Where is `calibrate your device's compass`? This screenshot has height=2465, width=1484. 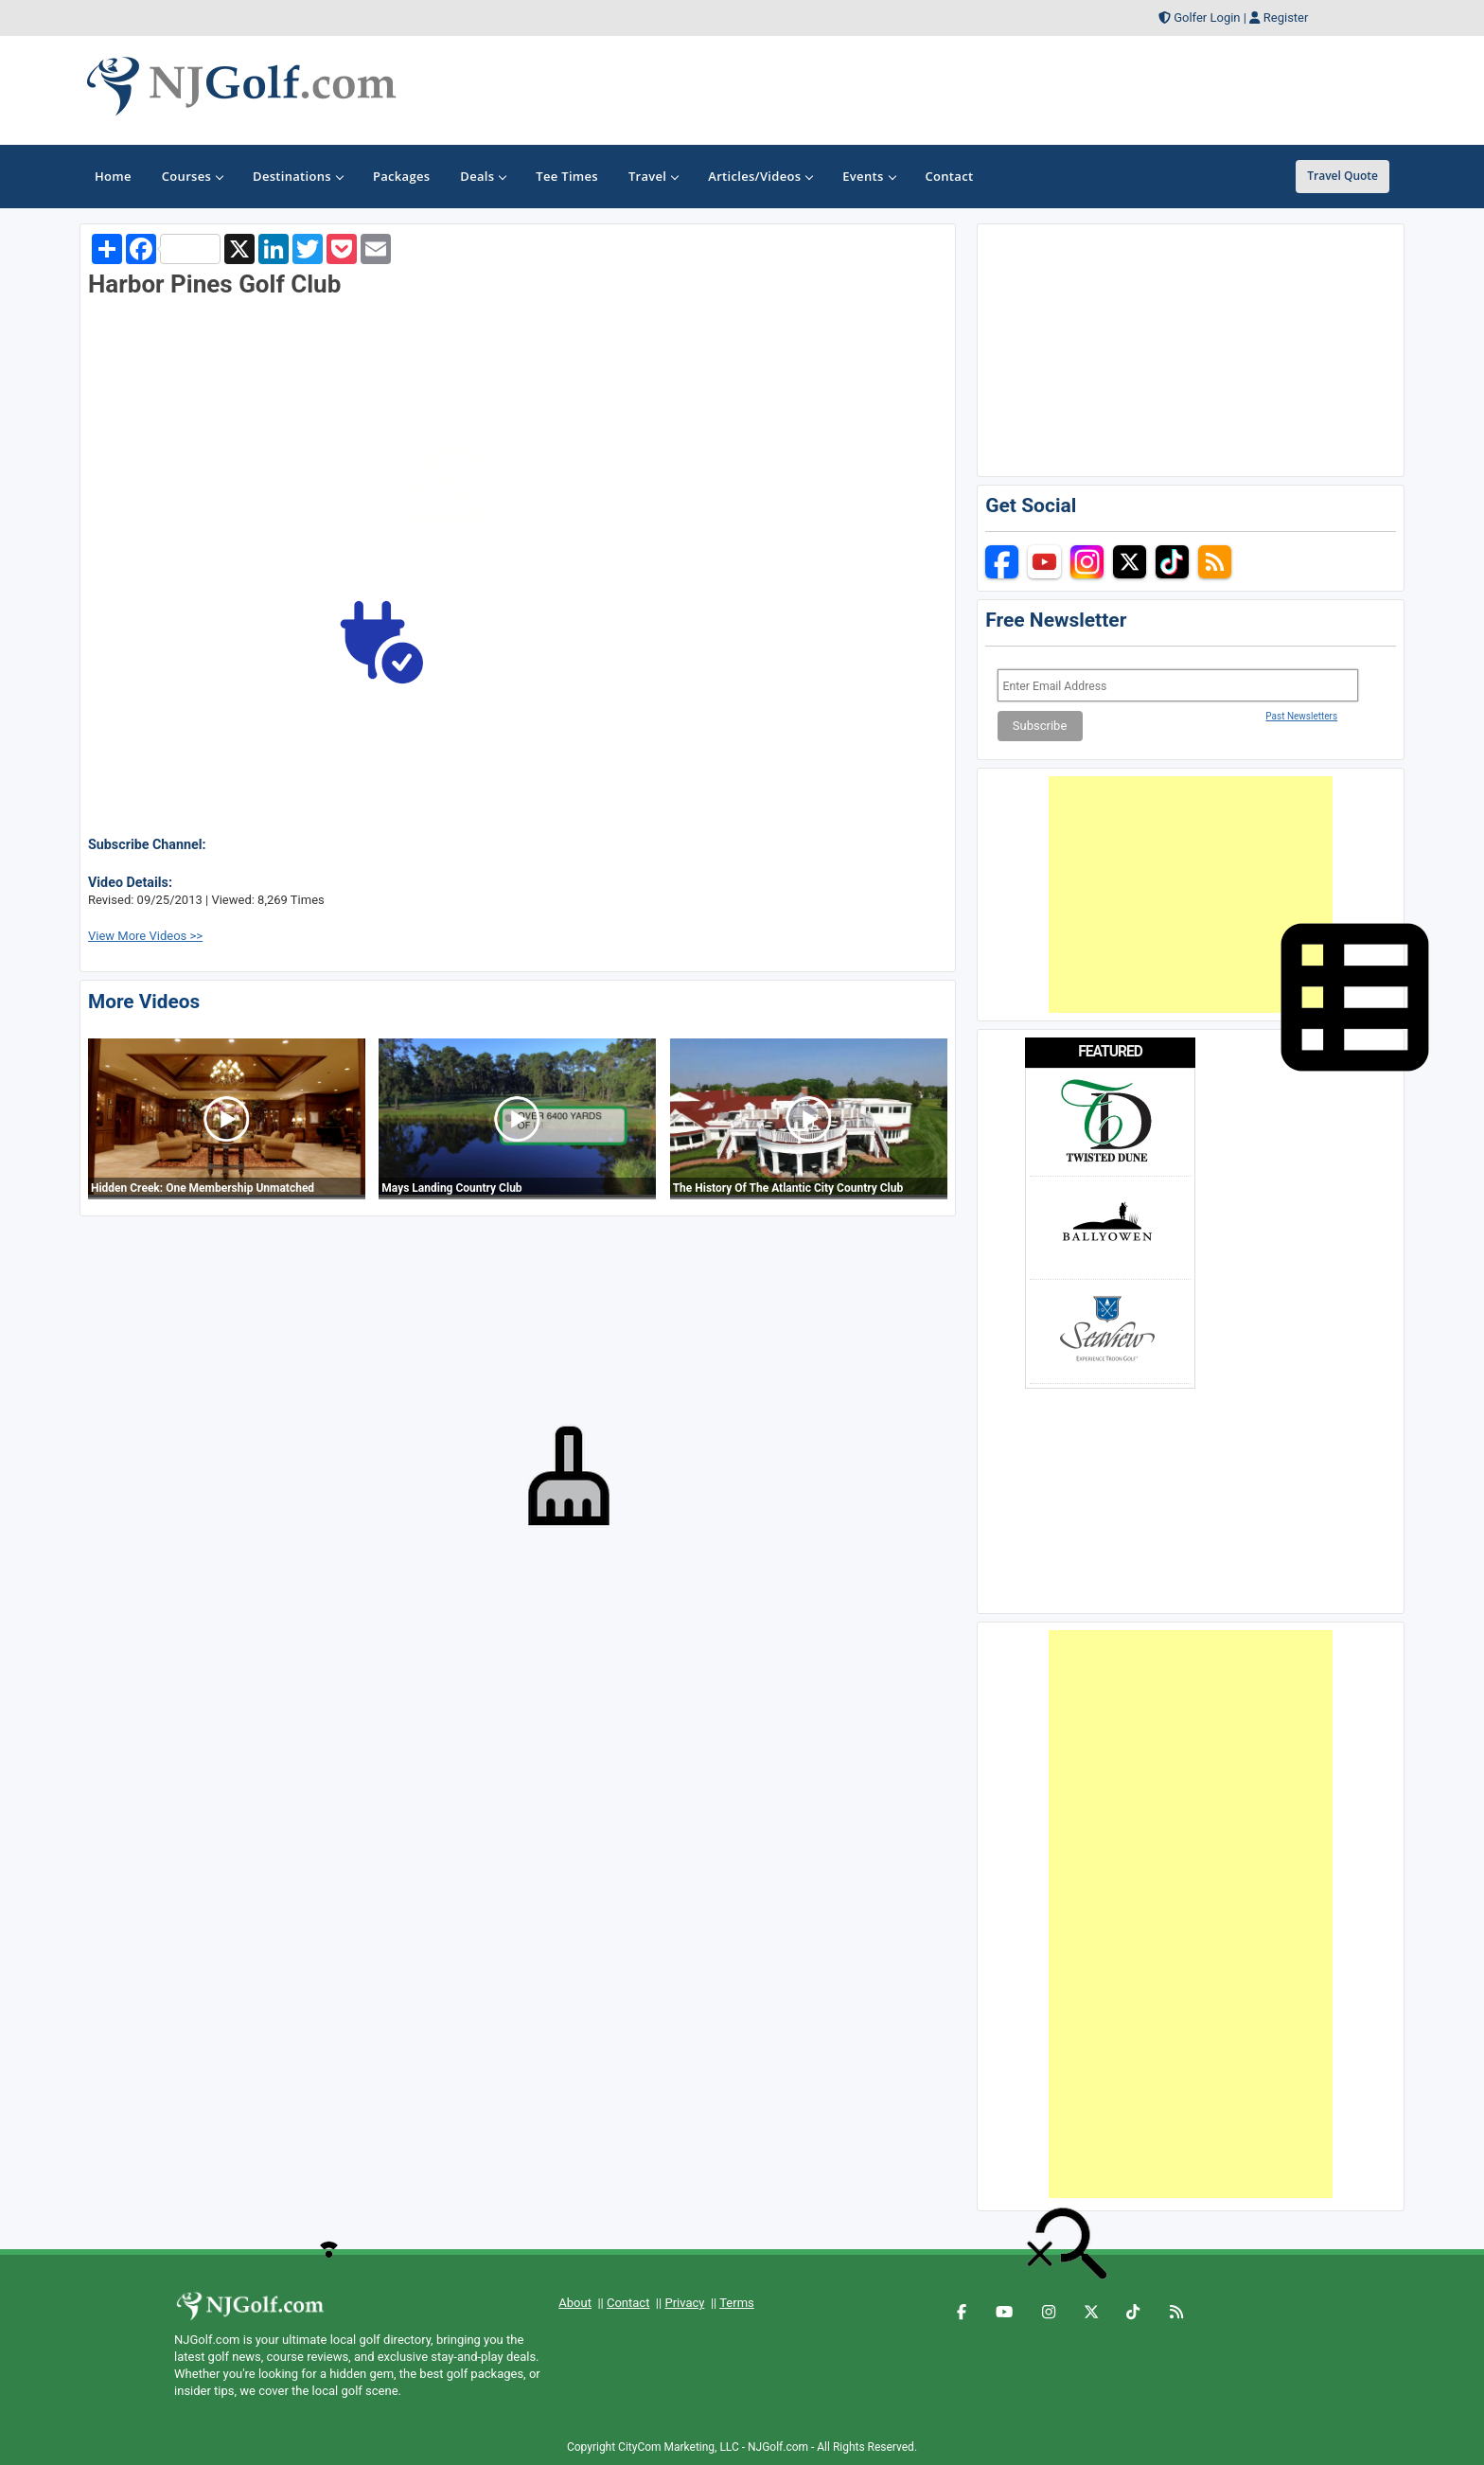
calibrate your device's compass is located at coordinates (328, 2249).